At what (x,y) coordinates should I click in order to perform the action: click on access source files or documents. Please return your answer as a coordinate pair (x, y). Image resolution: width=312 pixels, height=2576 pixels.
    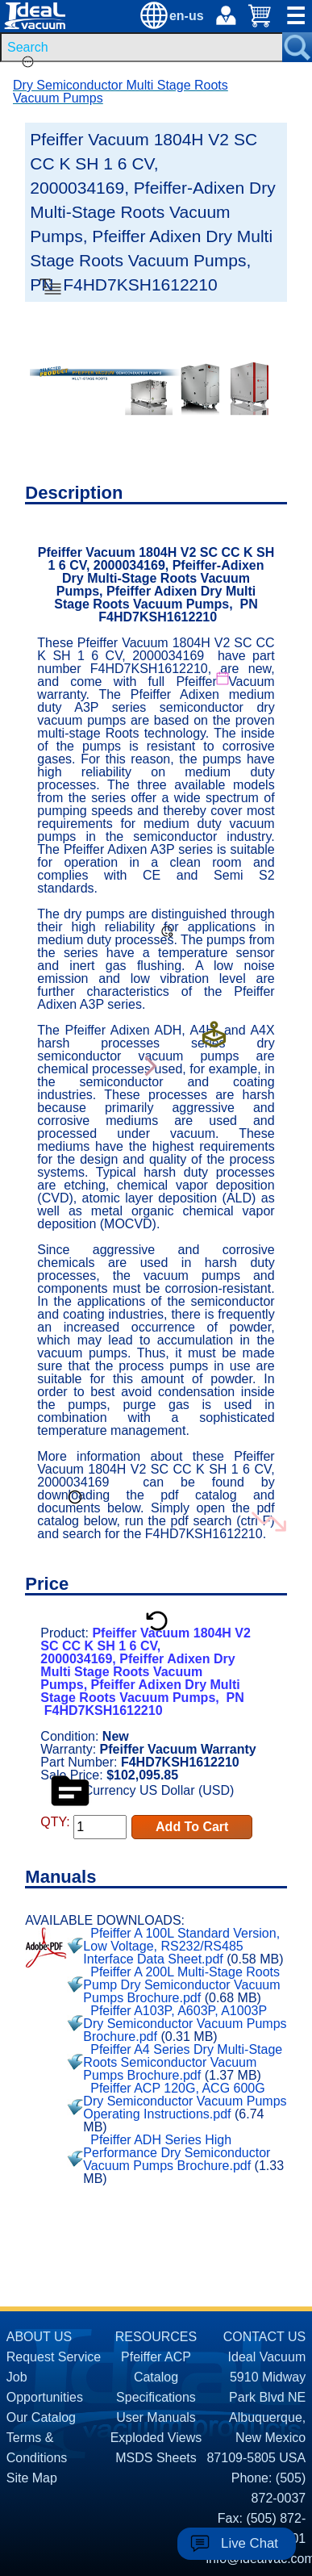
    Looking at the image, I should click on (70, 1791).